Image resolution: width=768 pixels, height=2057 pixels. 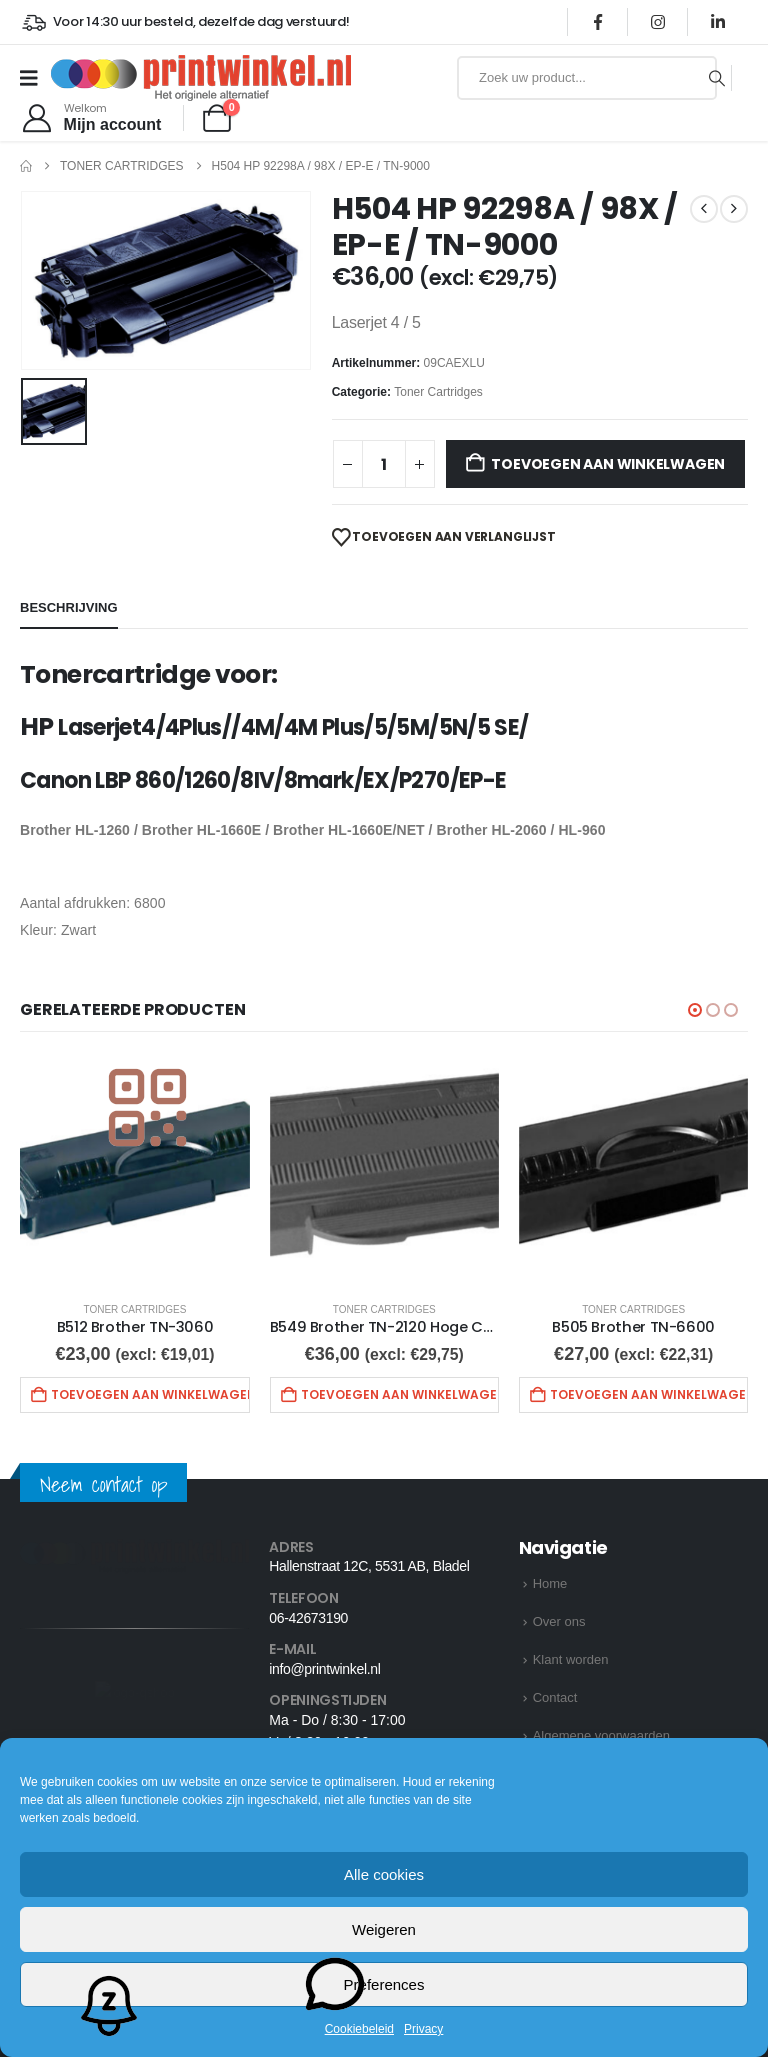 I want to click on scan or generate a qr code, so click(x=147, y=1107).